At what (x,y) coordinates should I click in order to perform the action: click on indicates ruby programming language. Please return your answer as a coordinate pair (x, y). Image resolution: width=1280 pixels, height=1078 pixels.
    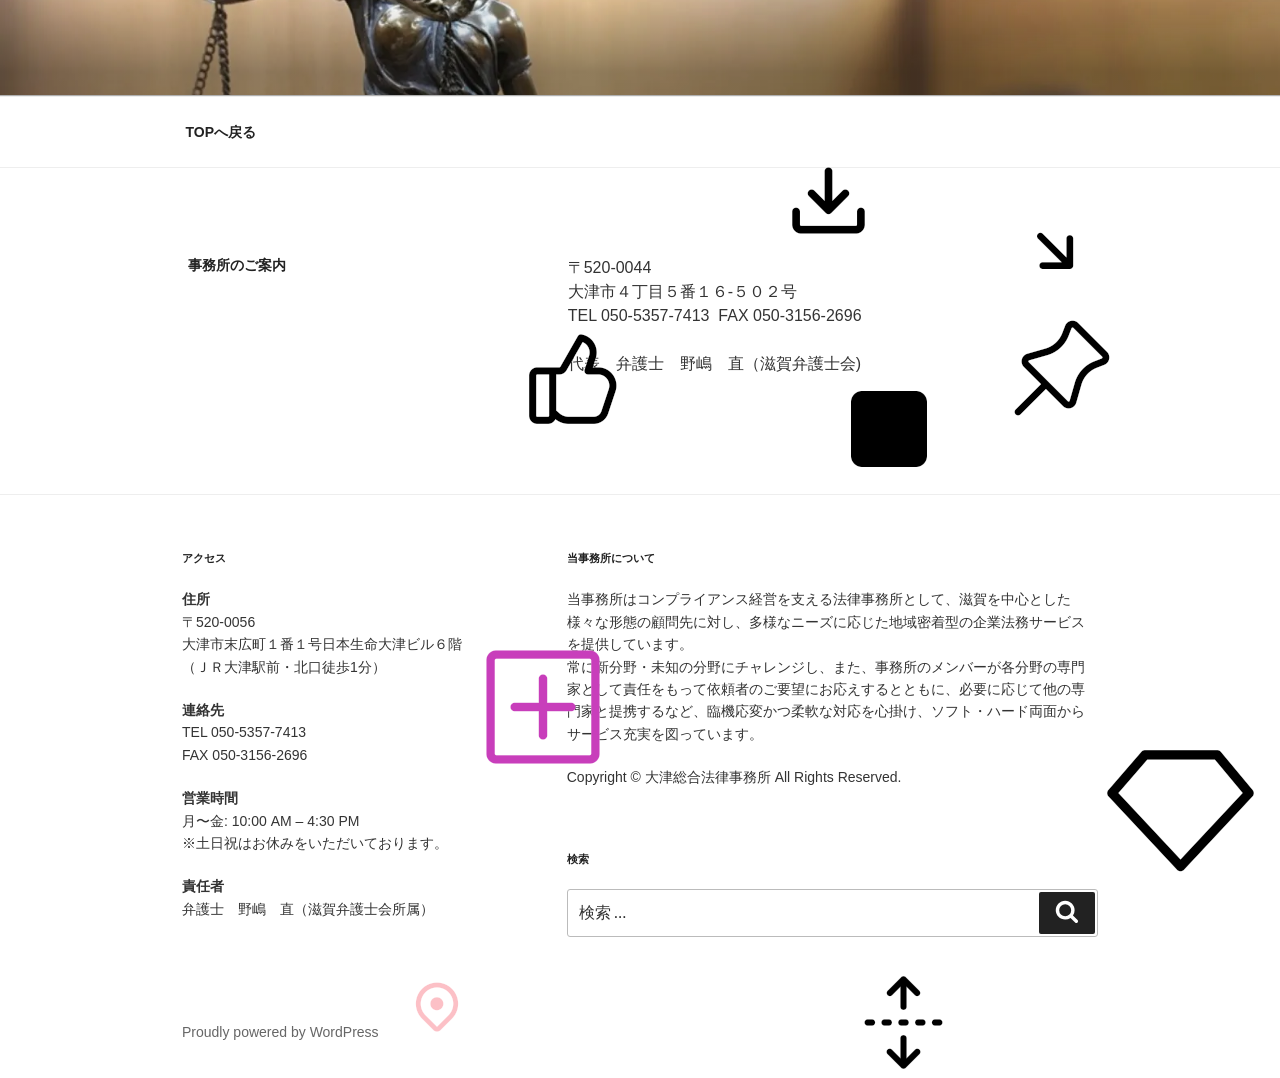
    Looking at the image, I should click on (1180, 807).